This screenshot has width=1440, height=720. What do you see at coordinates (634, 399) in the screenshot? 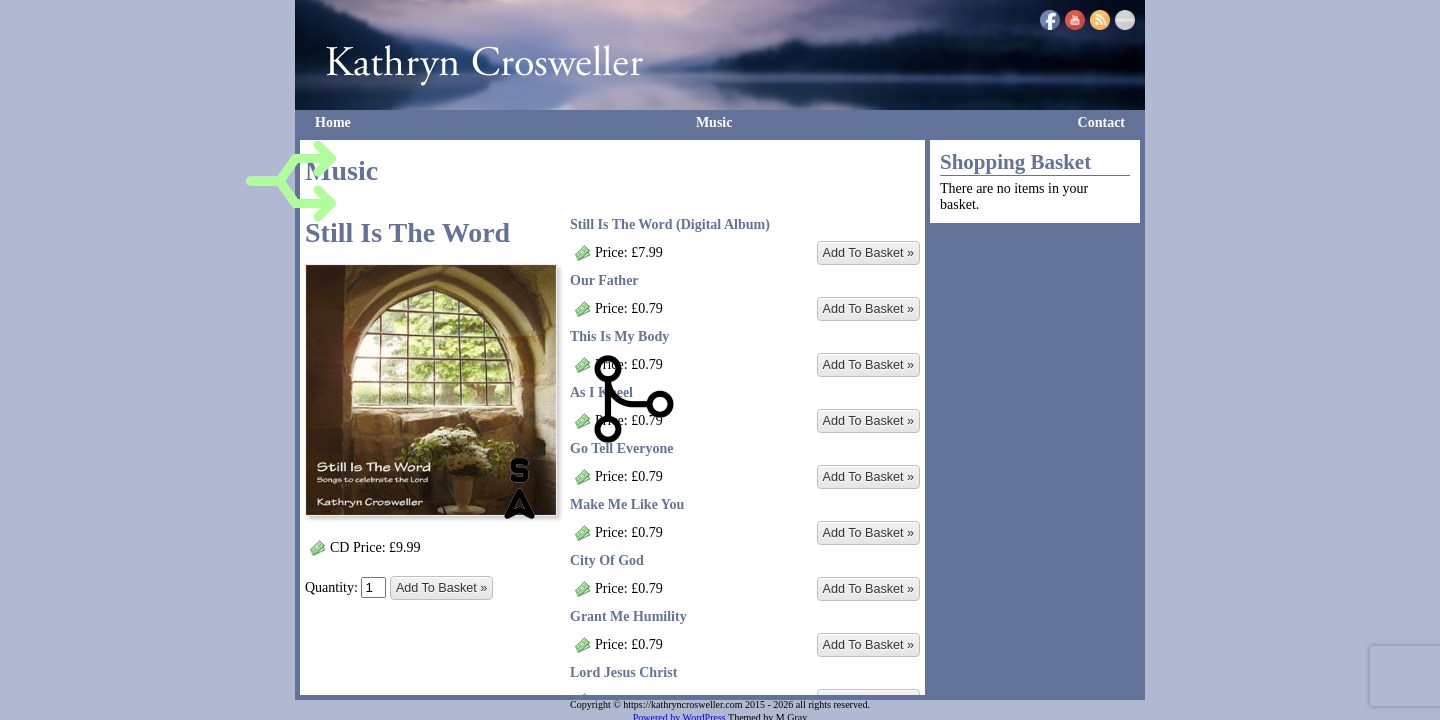
I see `merge a branch into the main codebase` at bounding box center [634, 399].